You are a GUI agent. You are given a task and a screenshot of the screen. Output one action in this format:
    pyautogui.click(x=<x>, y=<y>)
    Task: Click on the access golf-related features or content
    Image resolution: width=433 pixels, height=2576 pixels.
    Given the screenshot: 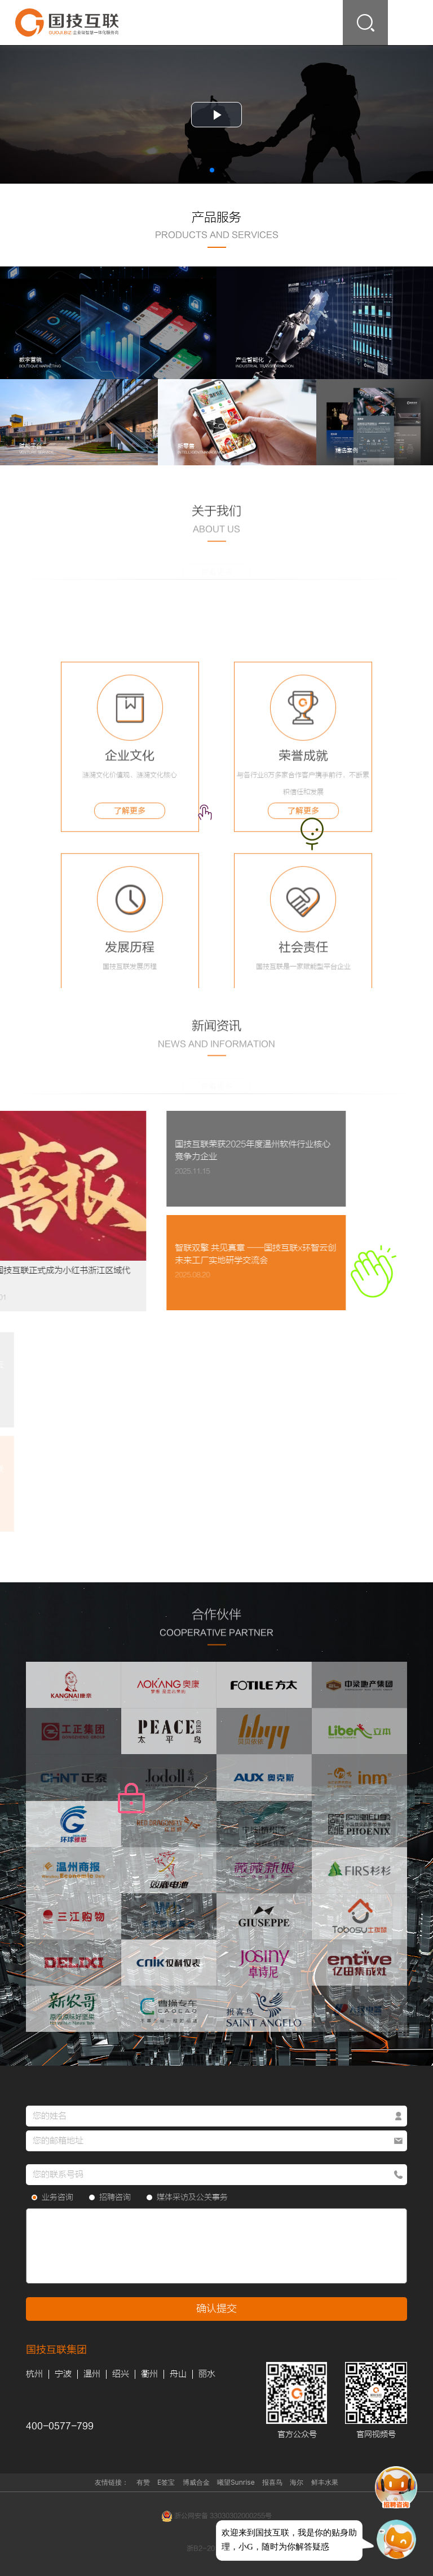 What is the action you would take?
    pyautogui.click(x=312, y=833)
    